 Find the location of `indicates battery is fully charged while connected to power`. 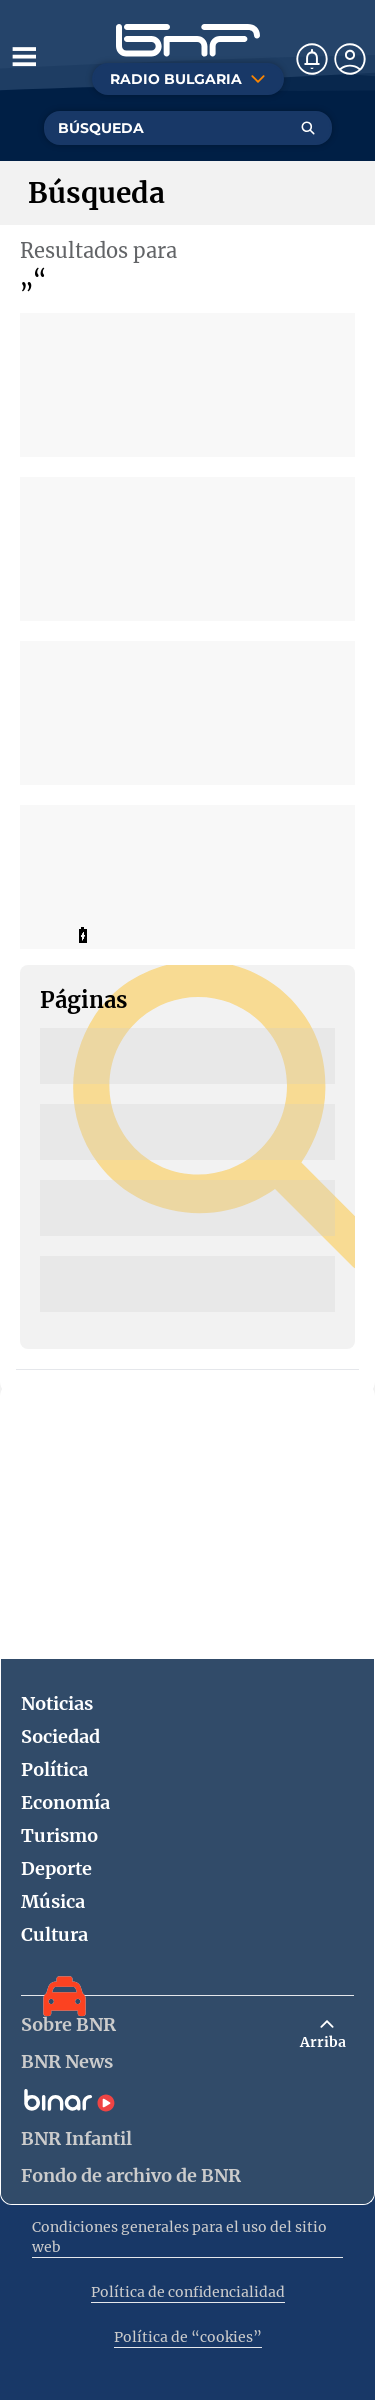

indicates battery is fully charged while connected to power is located at coordinates (83, 935).